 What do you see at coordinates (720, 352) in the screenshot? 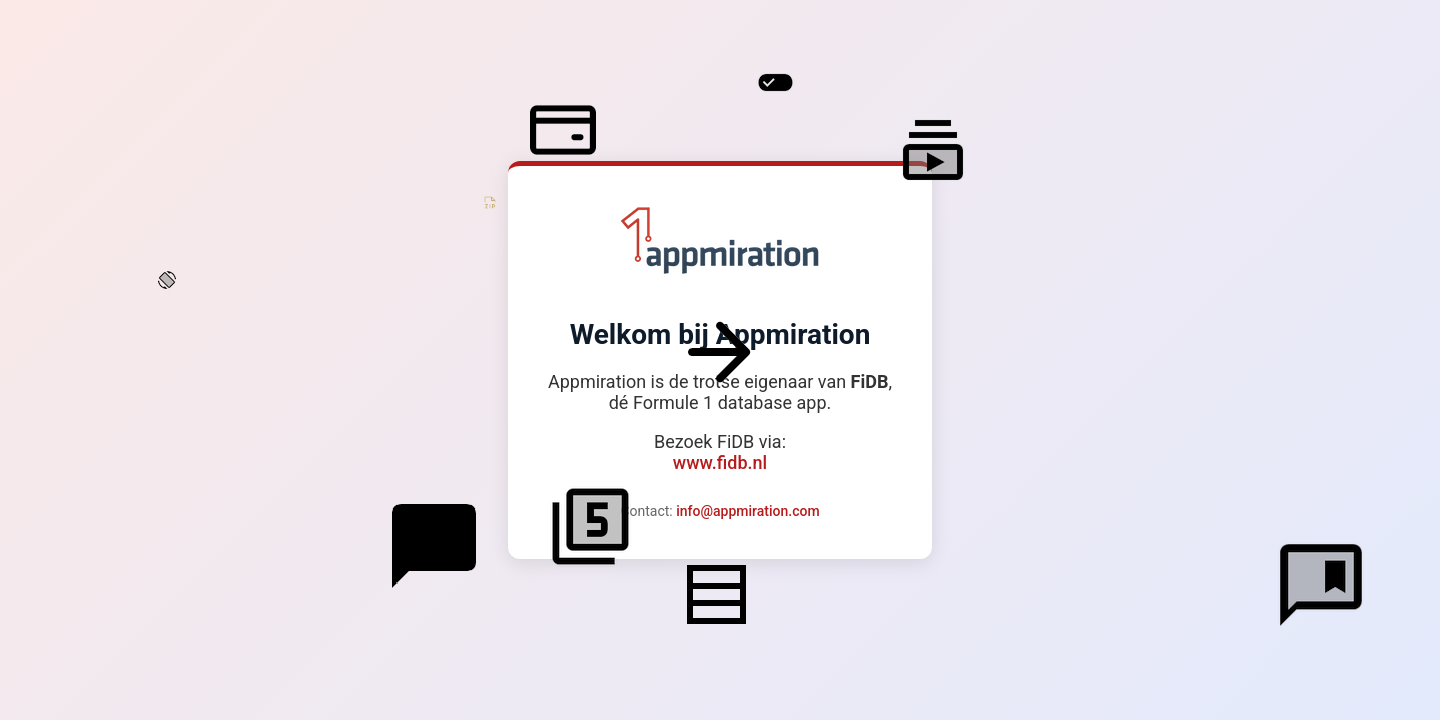
I see `navigate to the next page or step` at bounding box center [720, 352].